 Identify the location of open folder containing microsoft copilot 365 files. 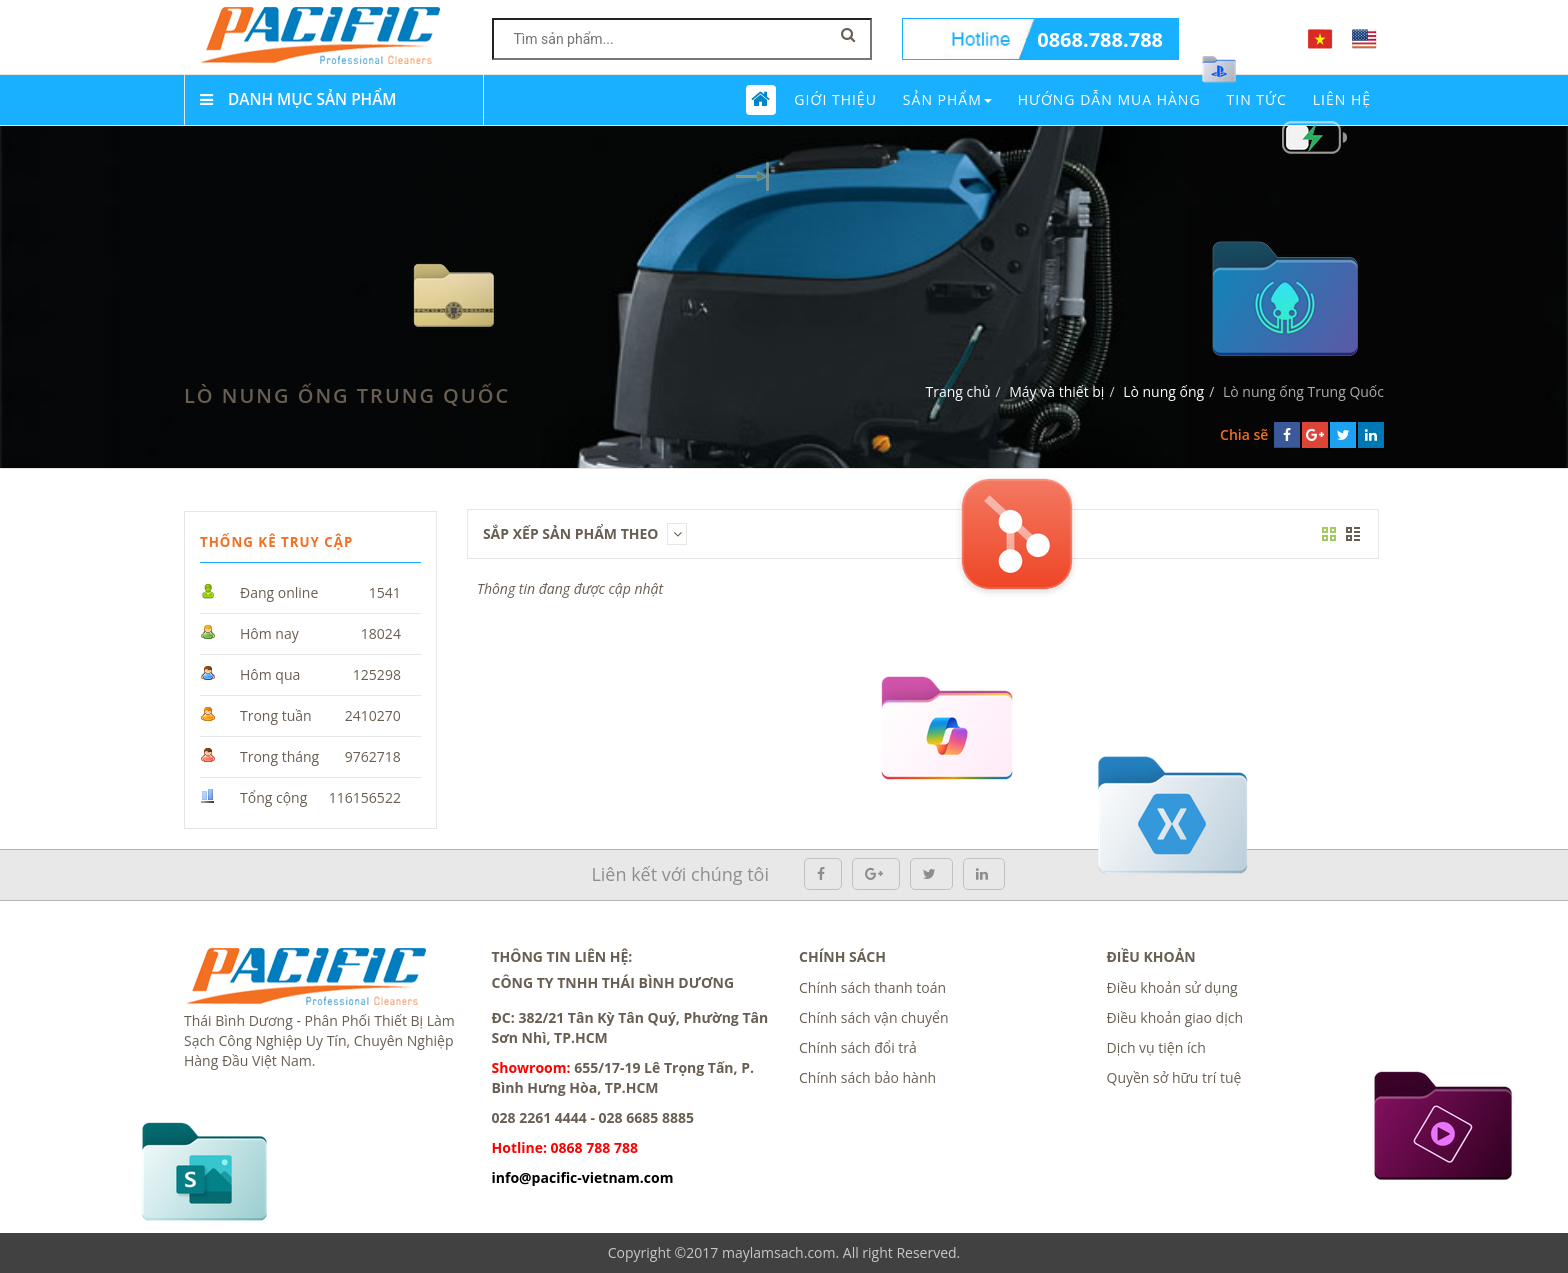
(946, 731).